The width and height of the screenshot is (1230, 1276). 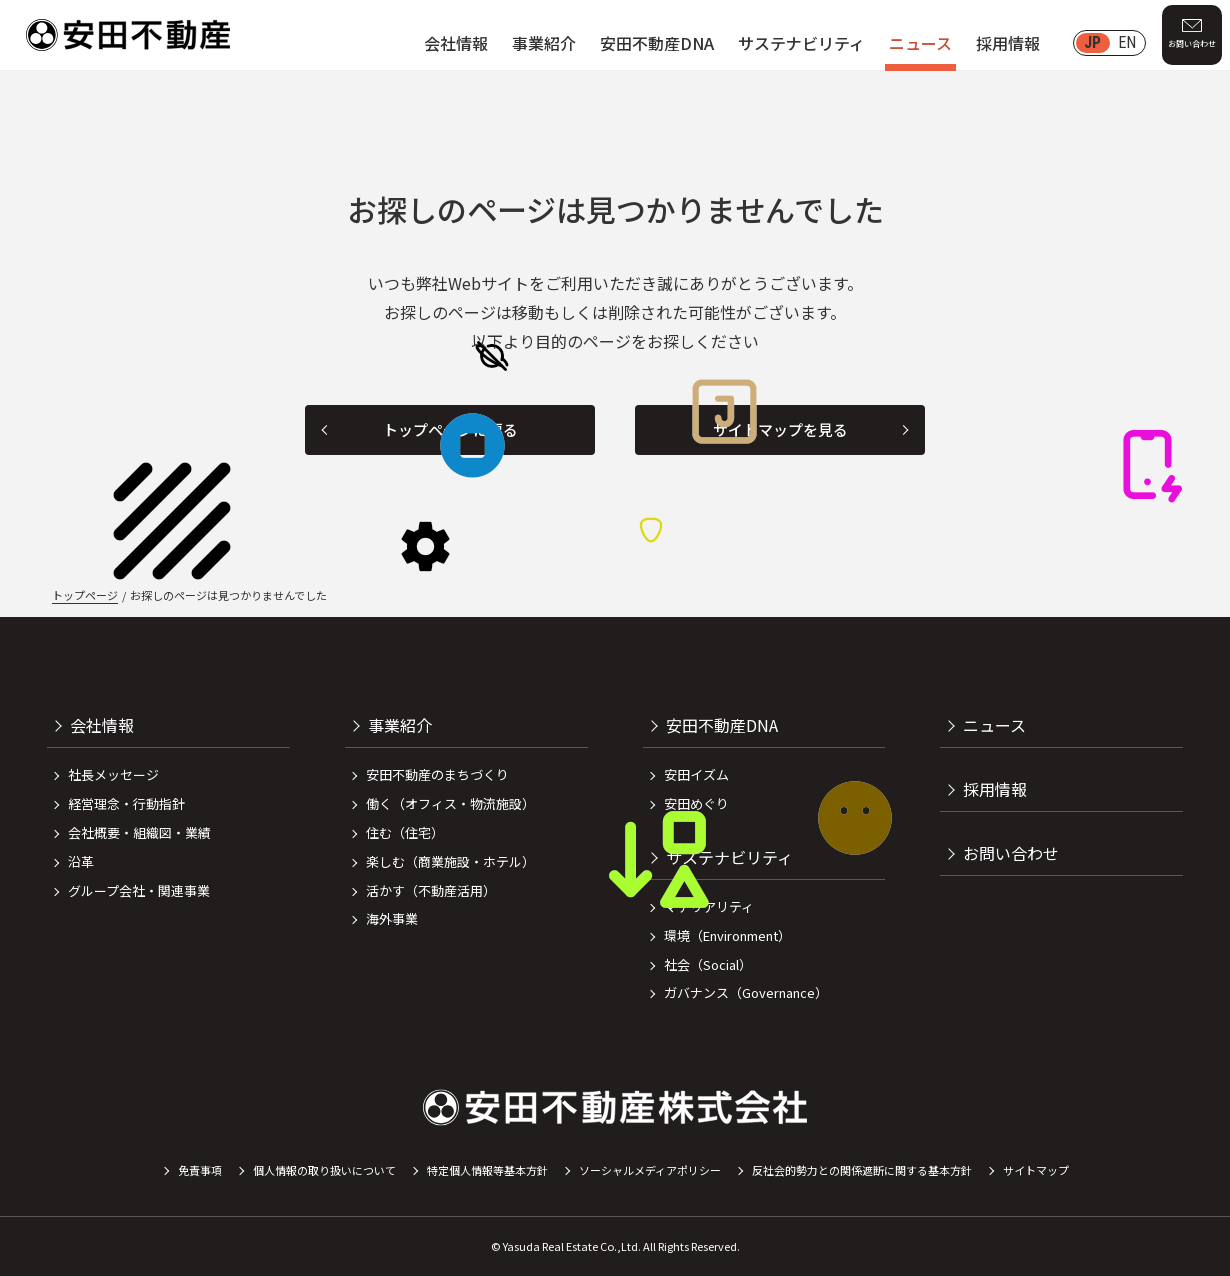 What do you see at coordinates (651, 530) in the screenshot?
I see `access music or guitar-related features` at bounding box center [651, 530].